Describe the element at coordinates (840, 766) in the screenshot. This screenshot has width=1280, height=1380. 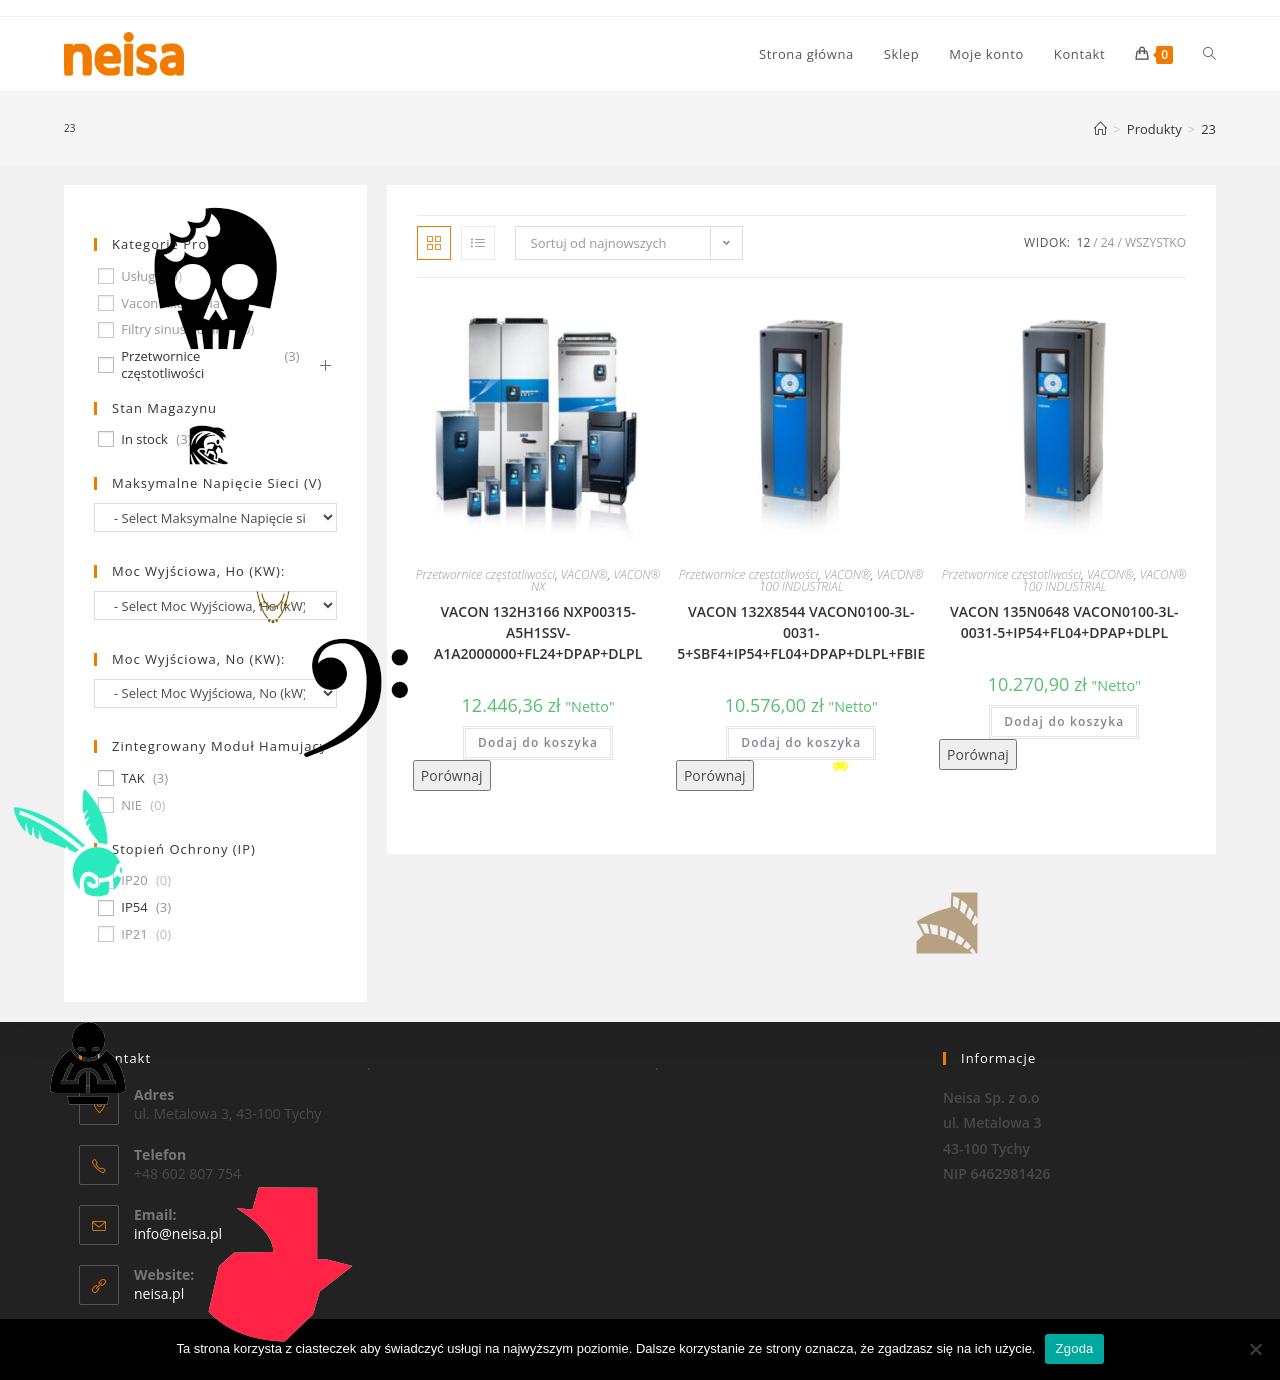
I see `add to favorites with flair` at that location.